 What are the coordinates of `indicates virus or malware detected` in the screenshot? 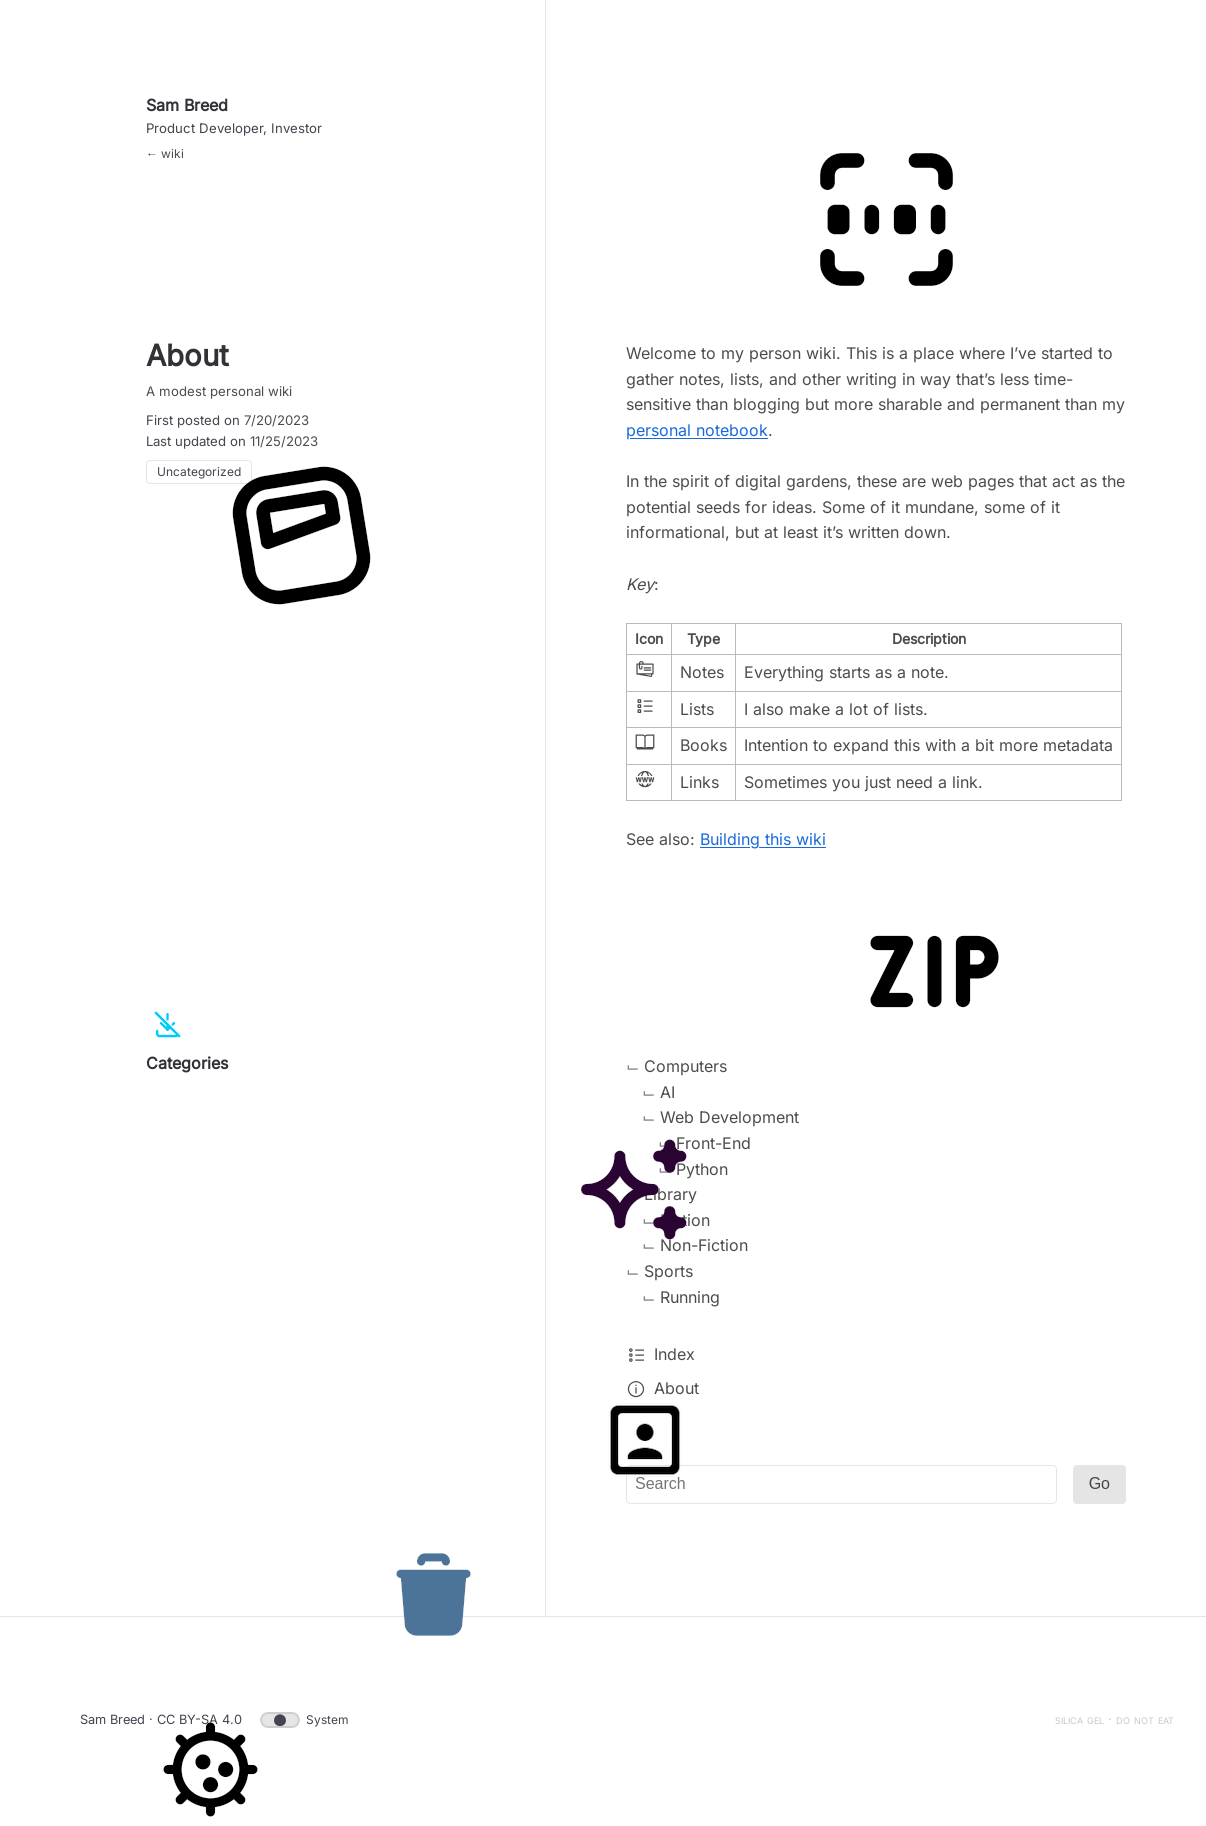 It's located at (210, 1769).